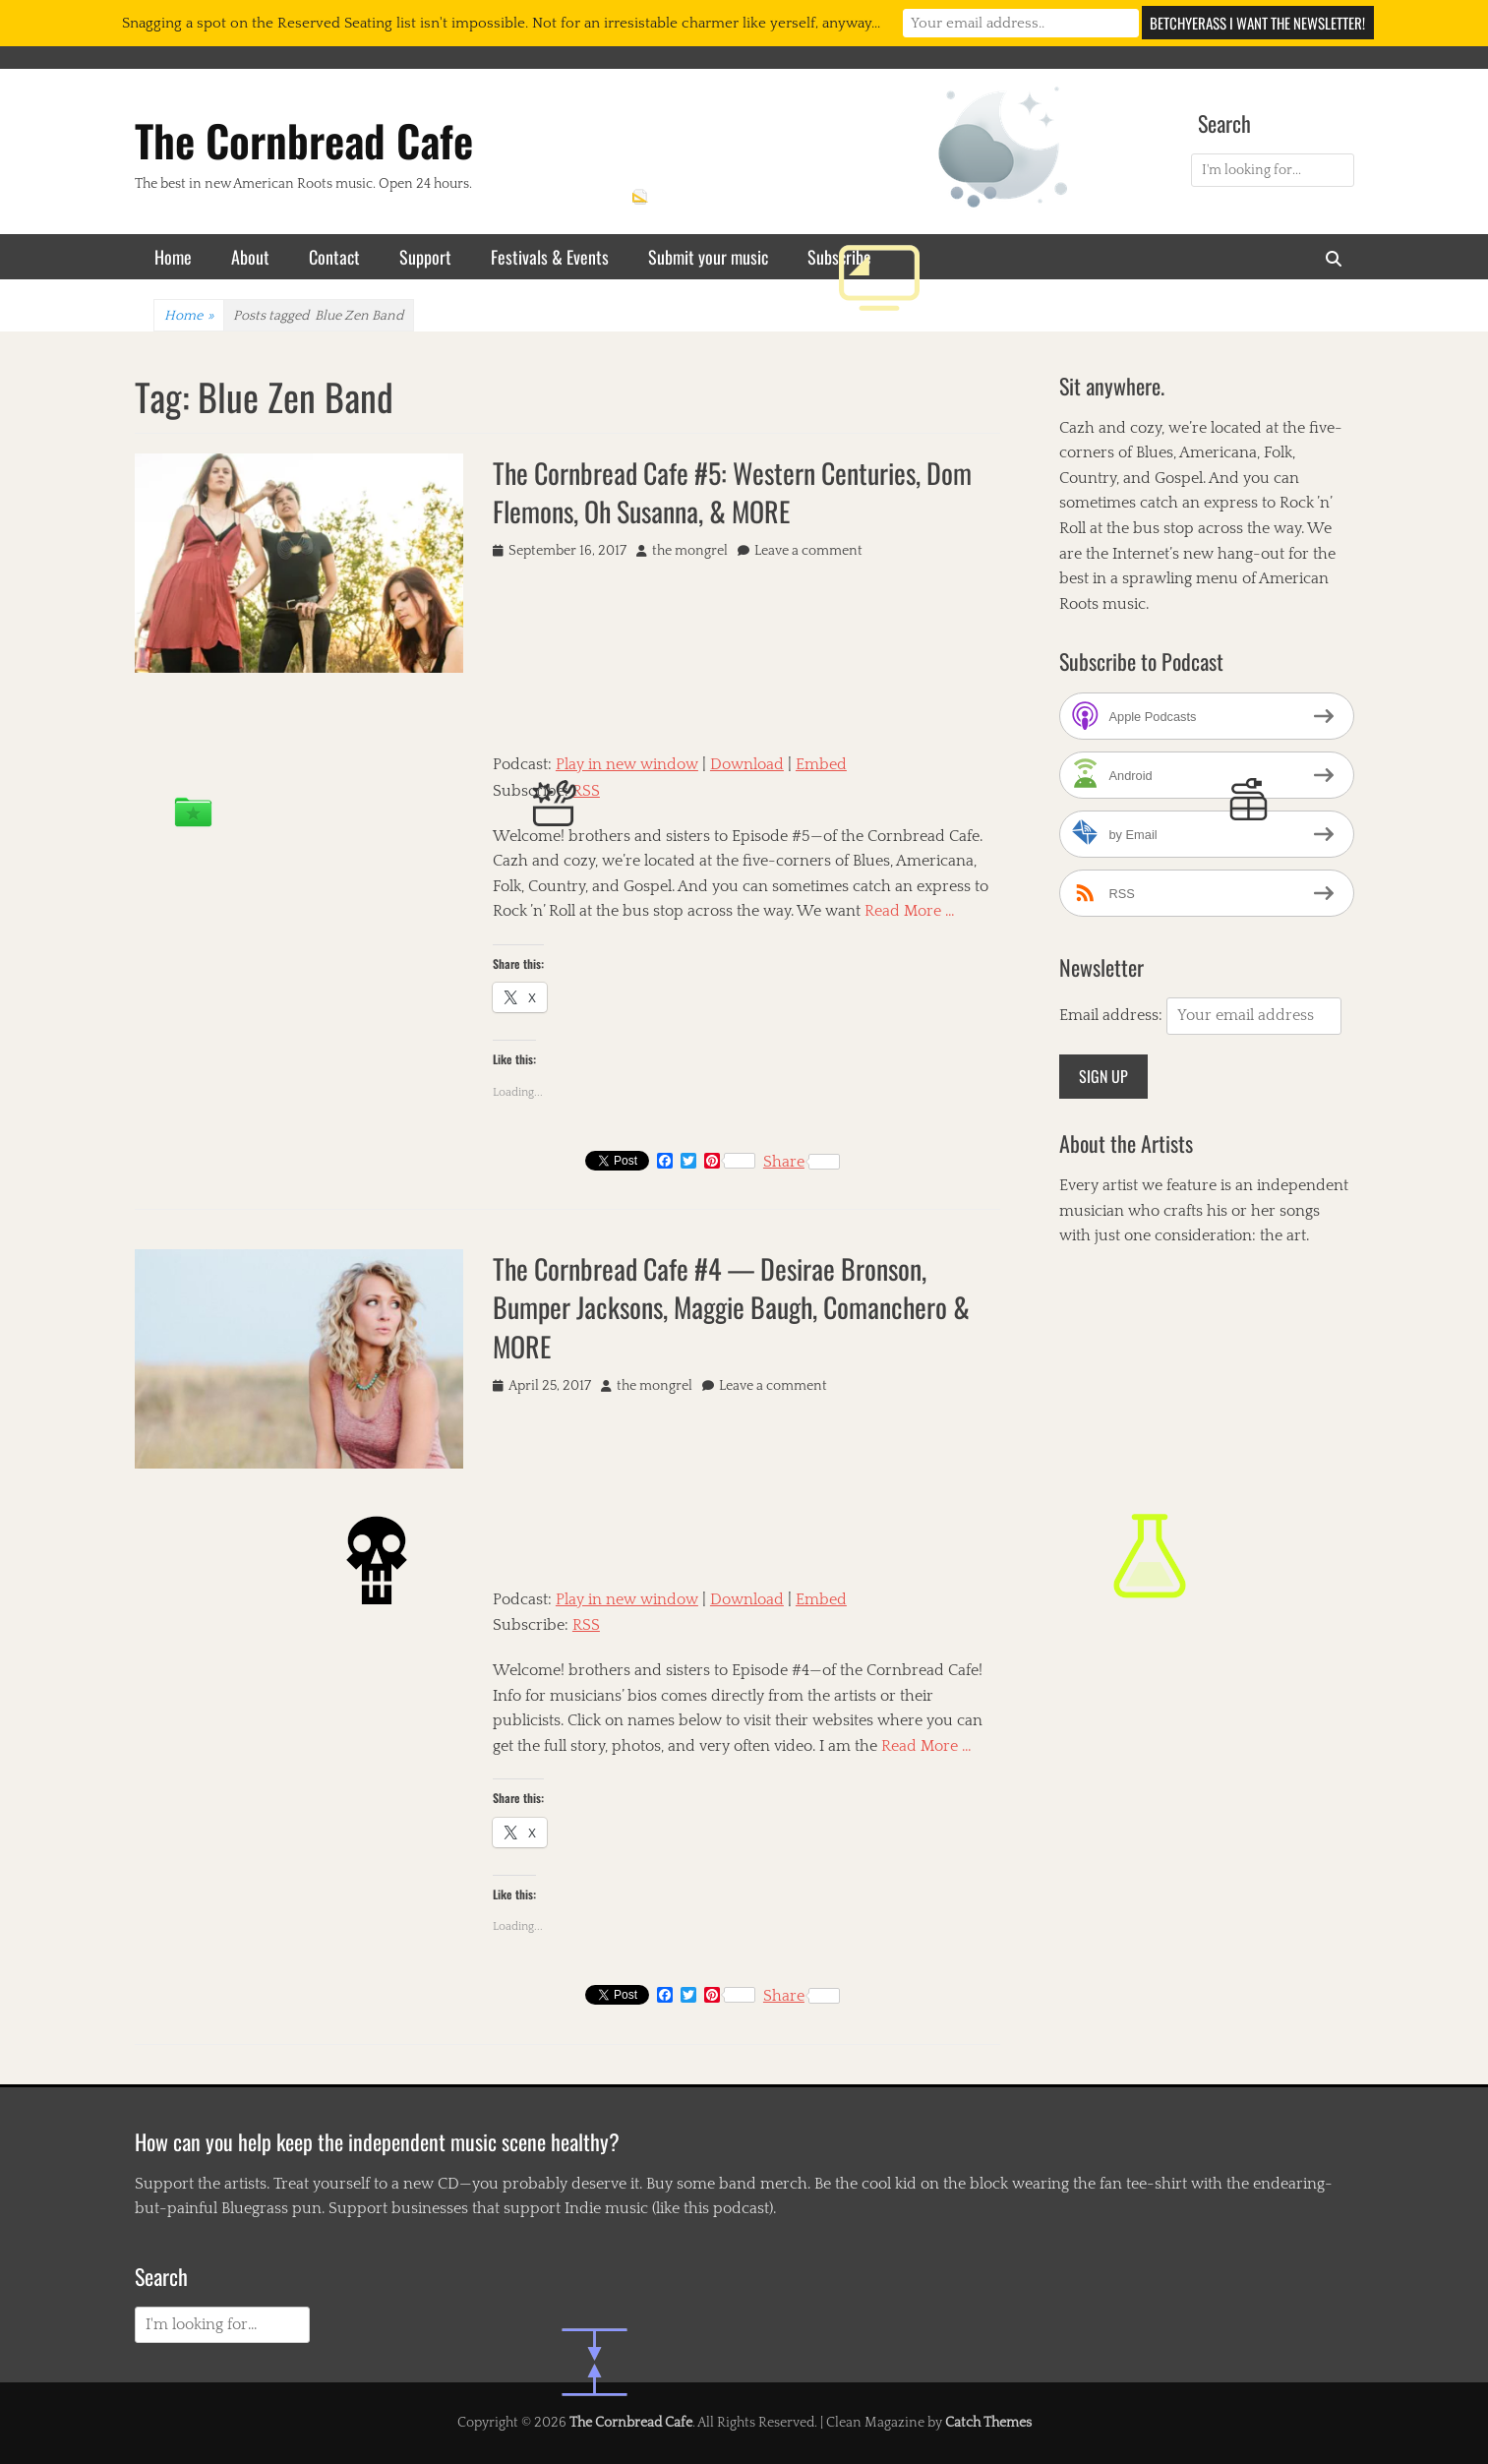  Describe the element at coordinates (594, 2362) in the screenshot. I see `join a game or session` at that location.